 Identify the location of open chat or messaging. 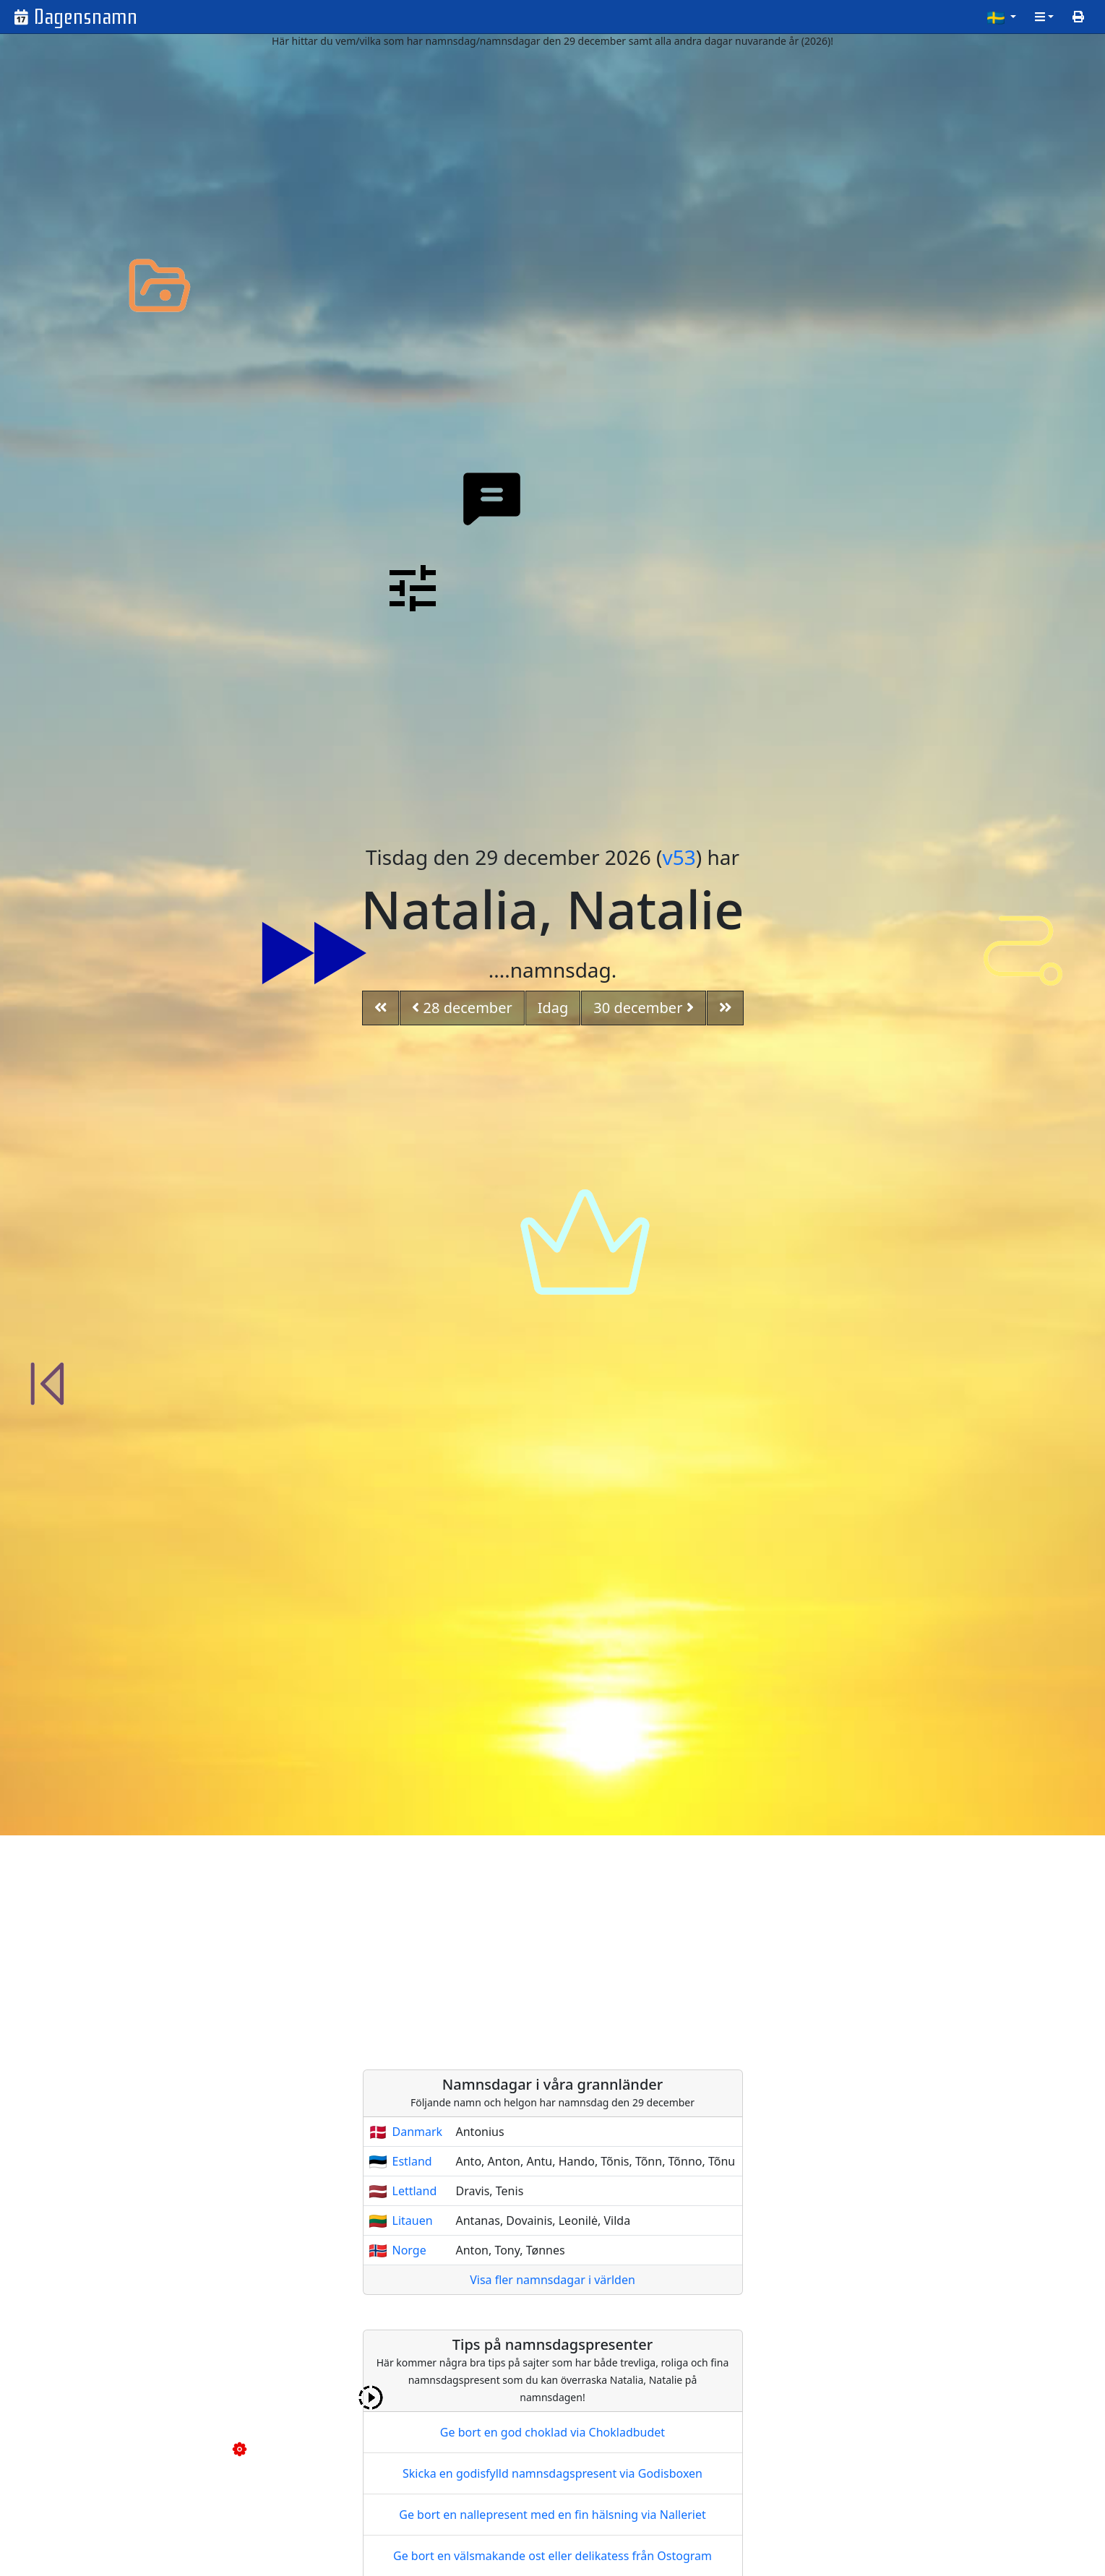
(491, 494).